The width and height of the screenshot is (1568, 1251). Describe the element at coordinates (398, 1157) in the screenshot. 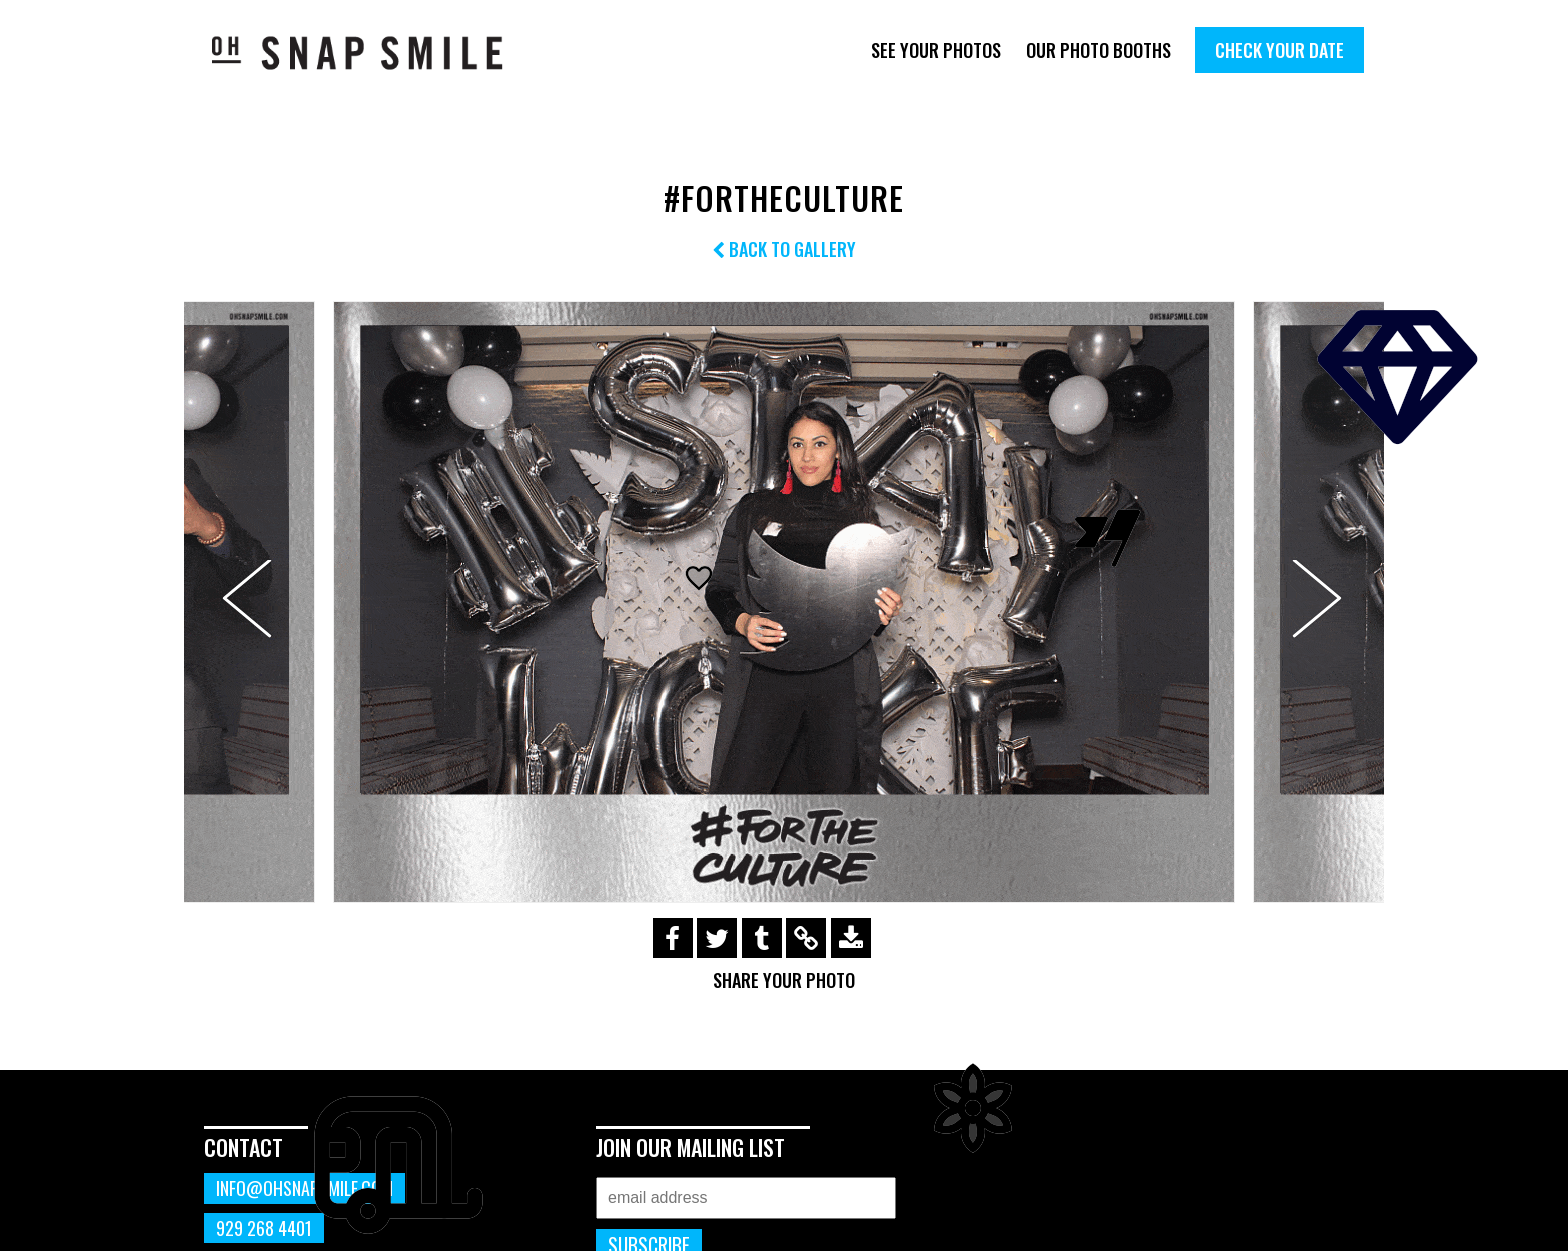

I see `select caravan or RV accommodation` at that location.